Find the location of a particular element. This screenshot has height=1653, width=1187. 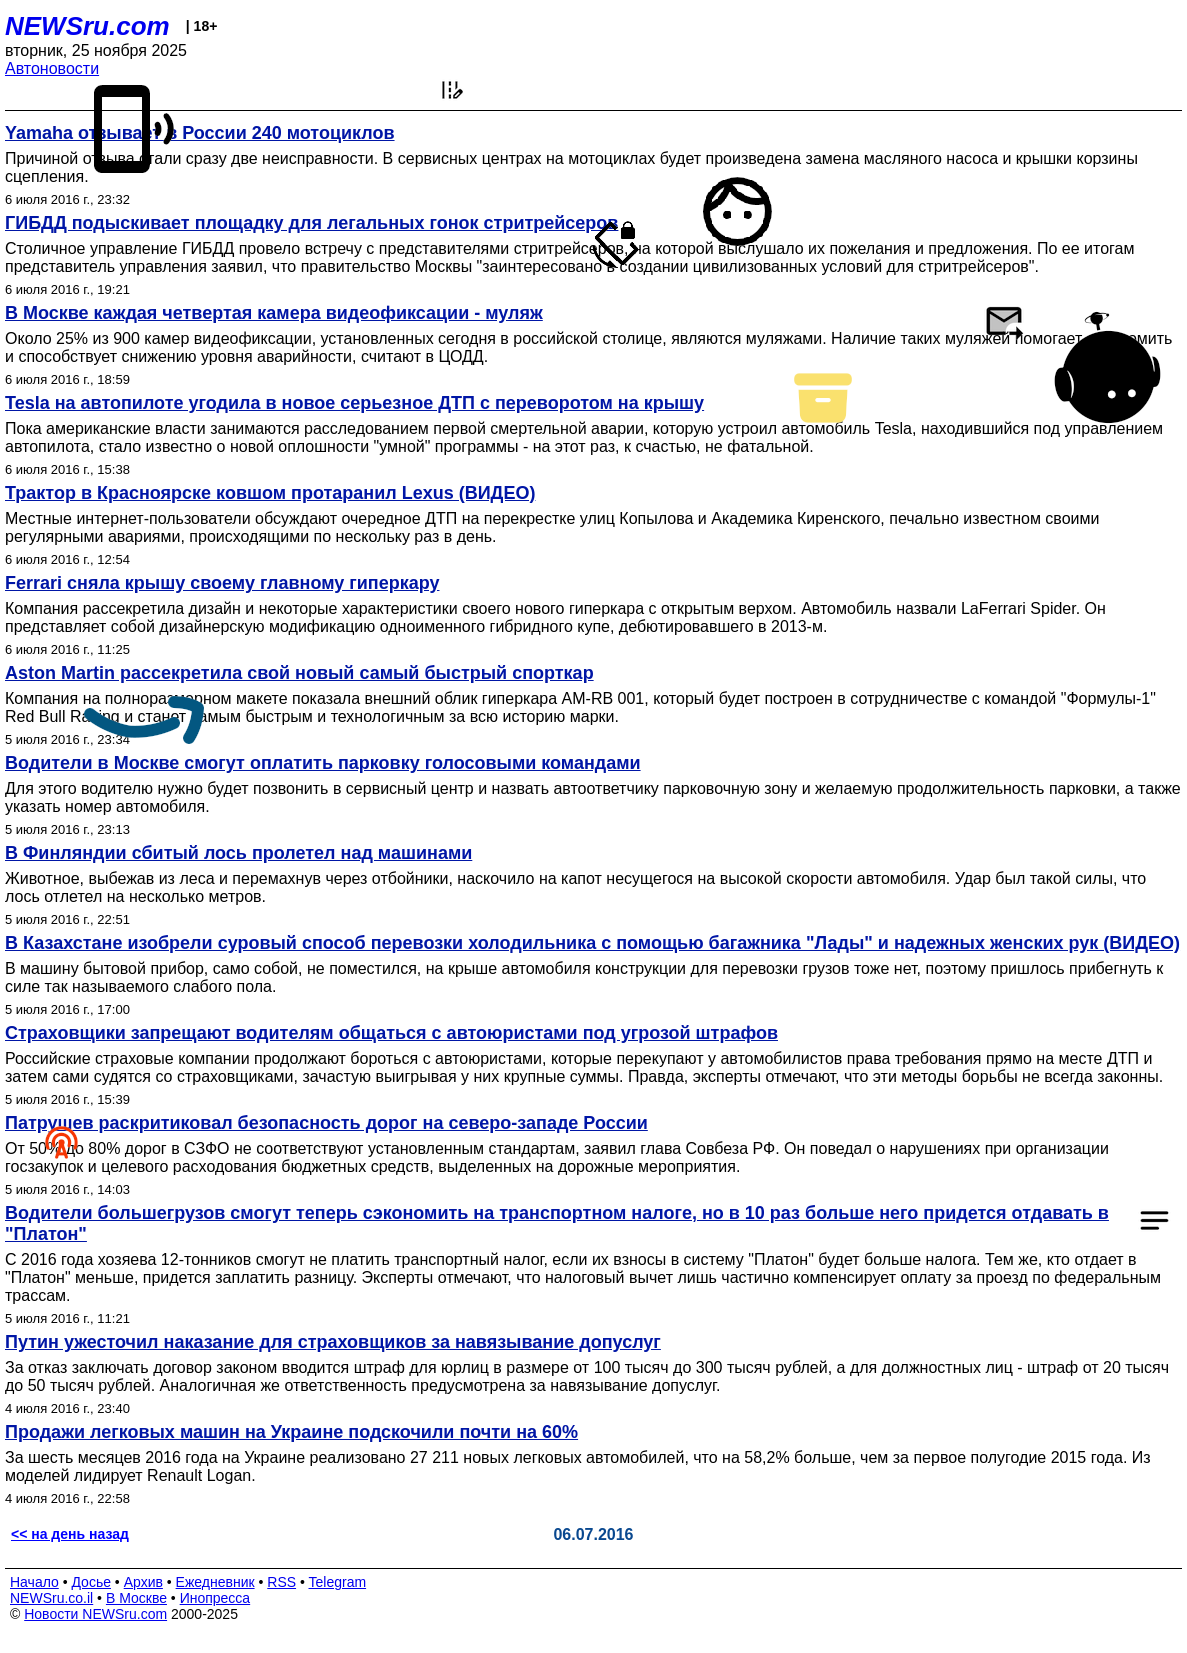

enable face unlock for device security is located at coordinates (737, 211).